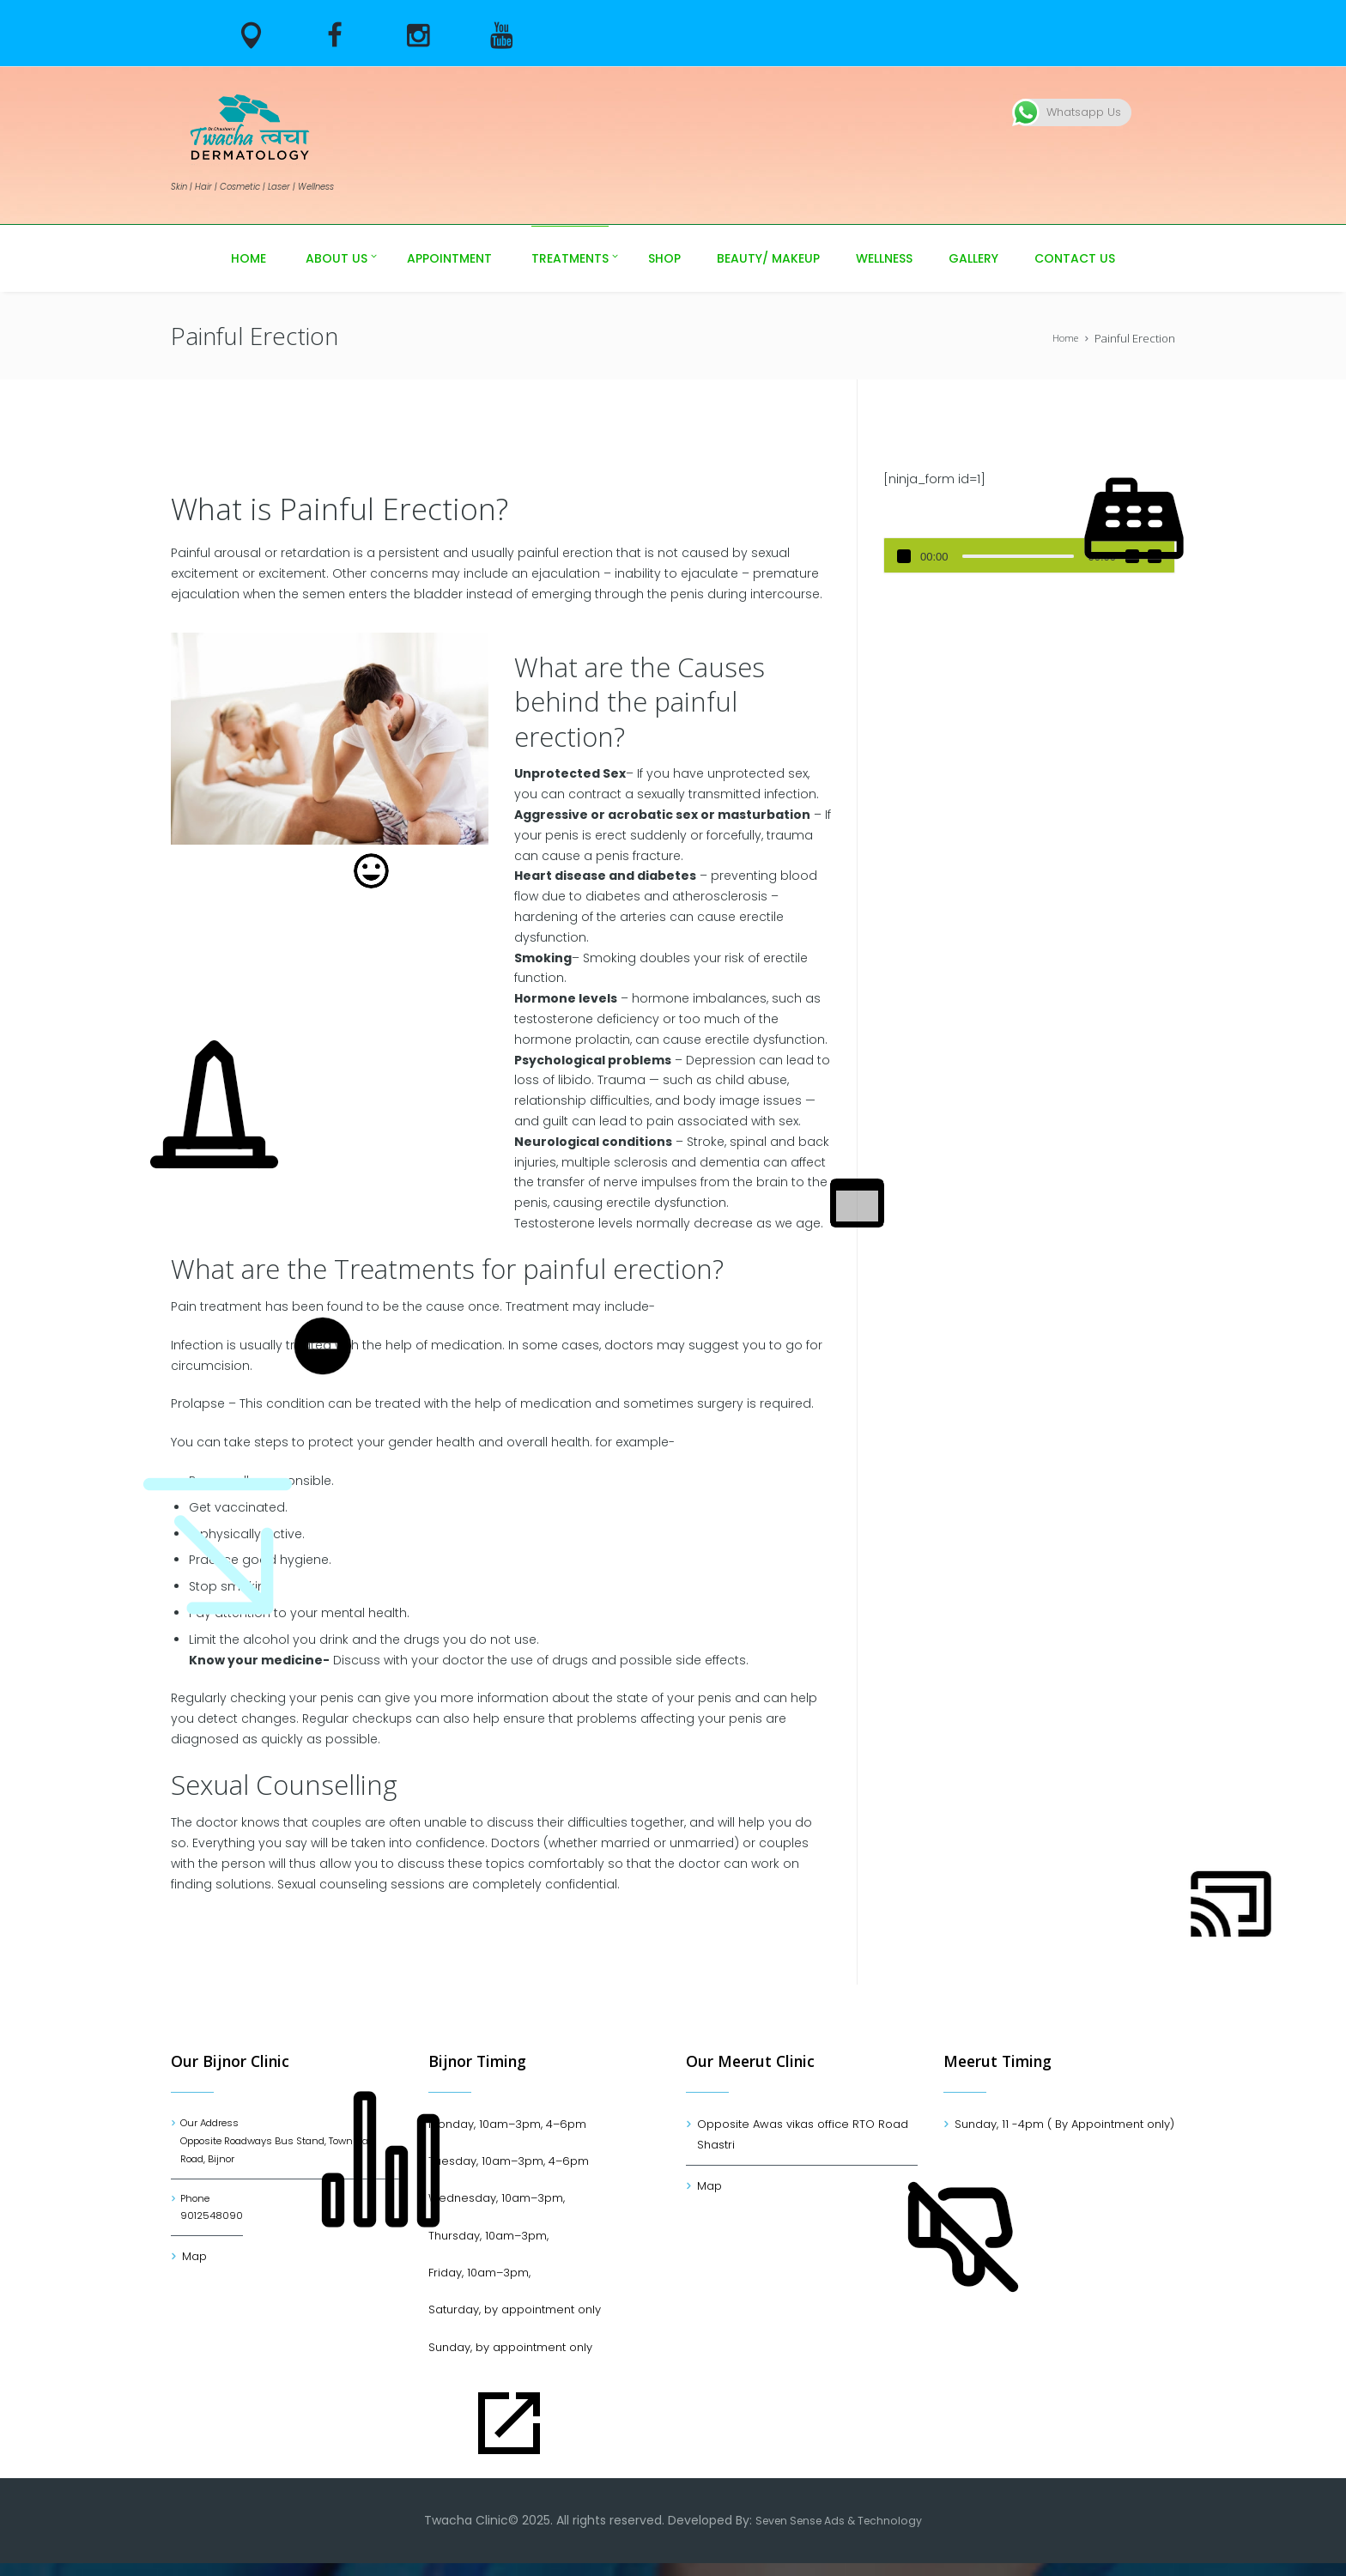 Image resolution: width=1346 pixels, height=2576 pixels. Describe the element at coordinates (857, 1203) in the screenshot. I see `open a web browser or web view` at that location.